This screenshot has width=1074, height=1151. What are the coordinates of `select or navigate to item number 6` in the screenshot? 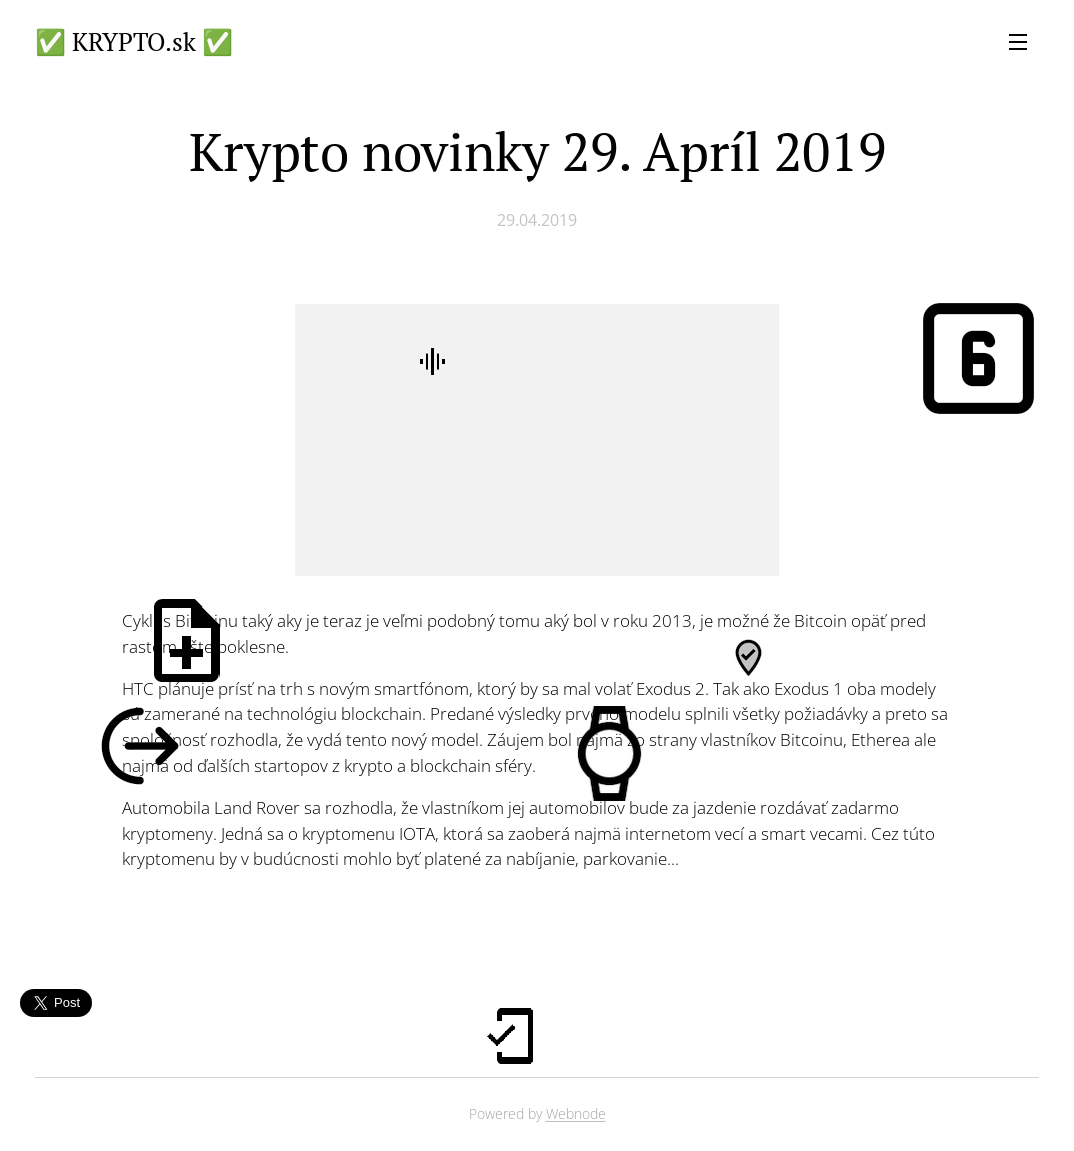 It's located at (978, 358).